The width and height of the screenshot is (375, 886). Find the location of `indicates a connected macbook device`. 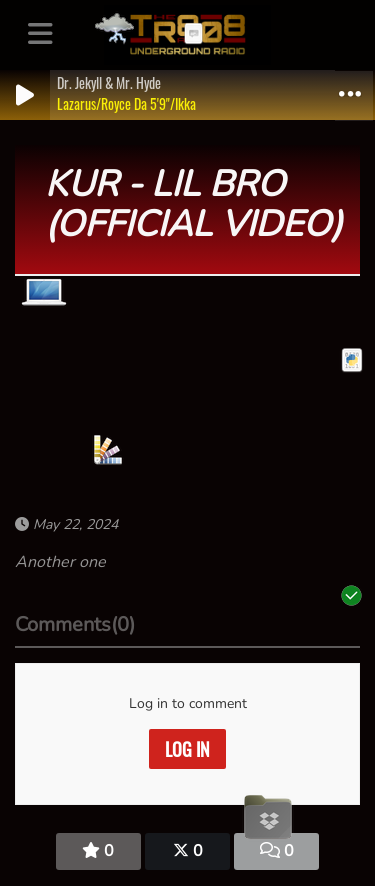

indicates a connected macbook device is located at coordinates (44, 290).